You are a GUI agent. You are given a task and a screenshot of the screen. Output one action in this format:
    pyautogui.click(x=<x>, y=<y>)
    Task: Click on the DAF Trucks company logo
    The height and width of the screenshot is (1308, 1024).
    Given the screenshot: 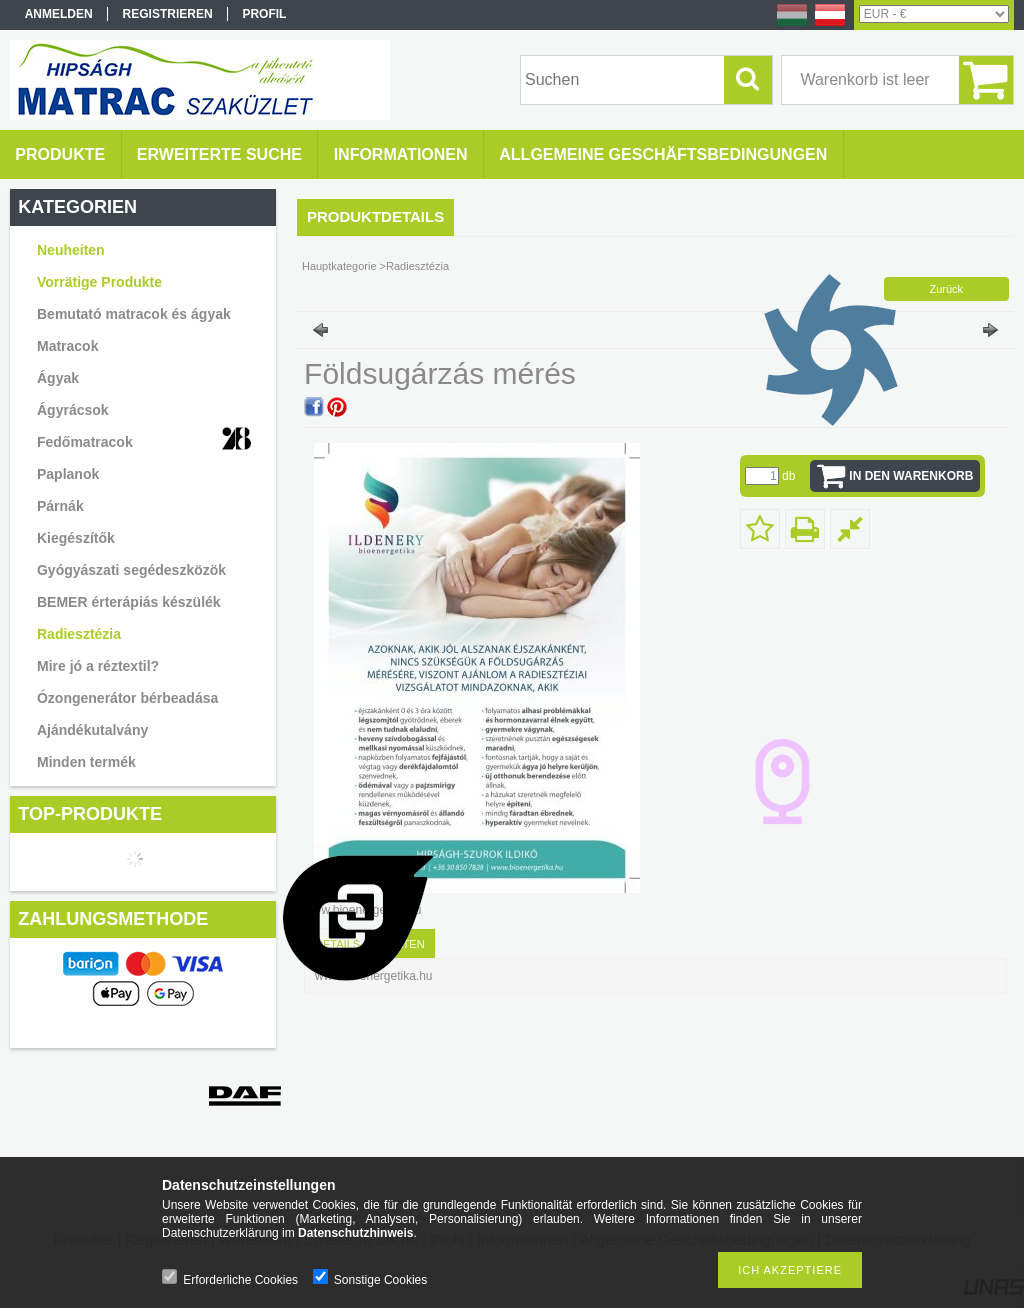 What is the action you would take?
    pyautogui.click(x=245, y=1096)
    